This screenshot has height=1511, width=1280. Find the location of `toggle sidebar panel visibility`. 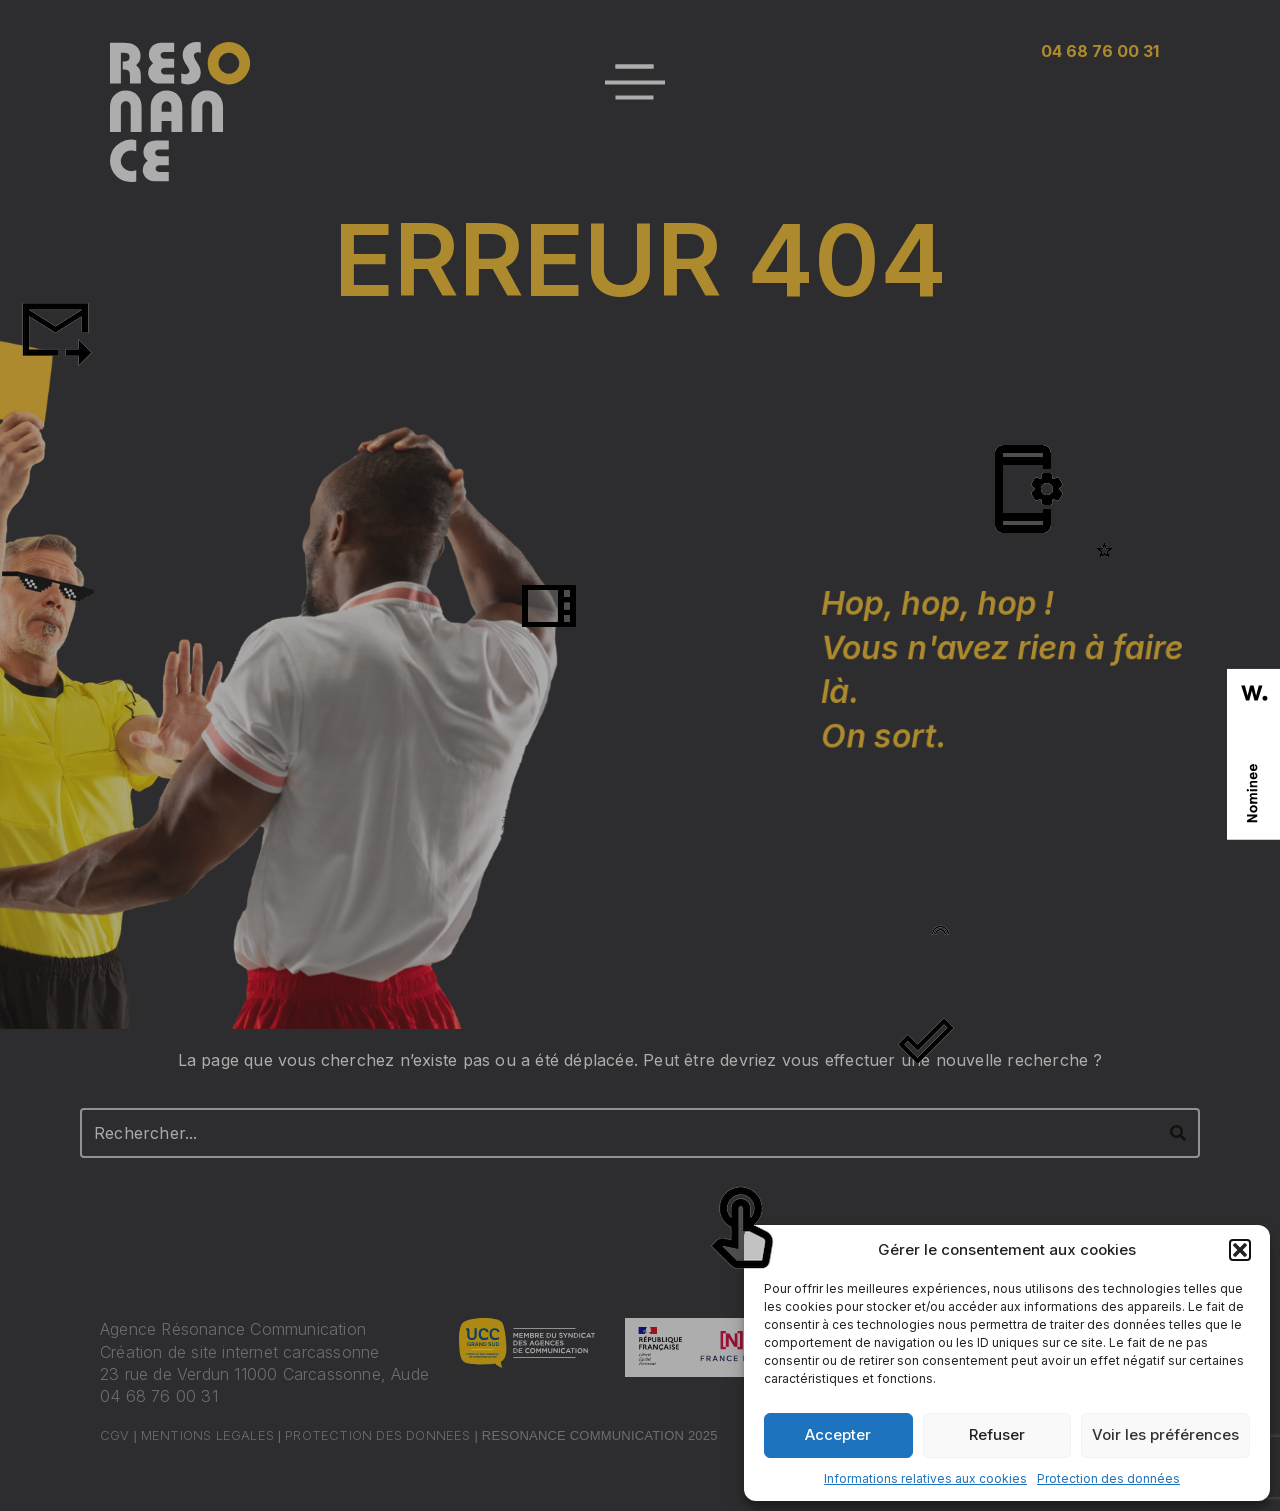

toggle sidebar panel visibility is located at coordinates (549, 606).